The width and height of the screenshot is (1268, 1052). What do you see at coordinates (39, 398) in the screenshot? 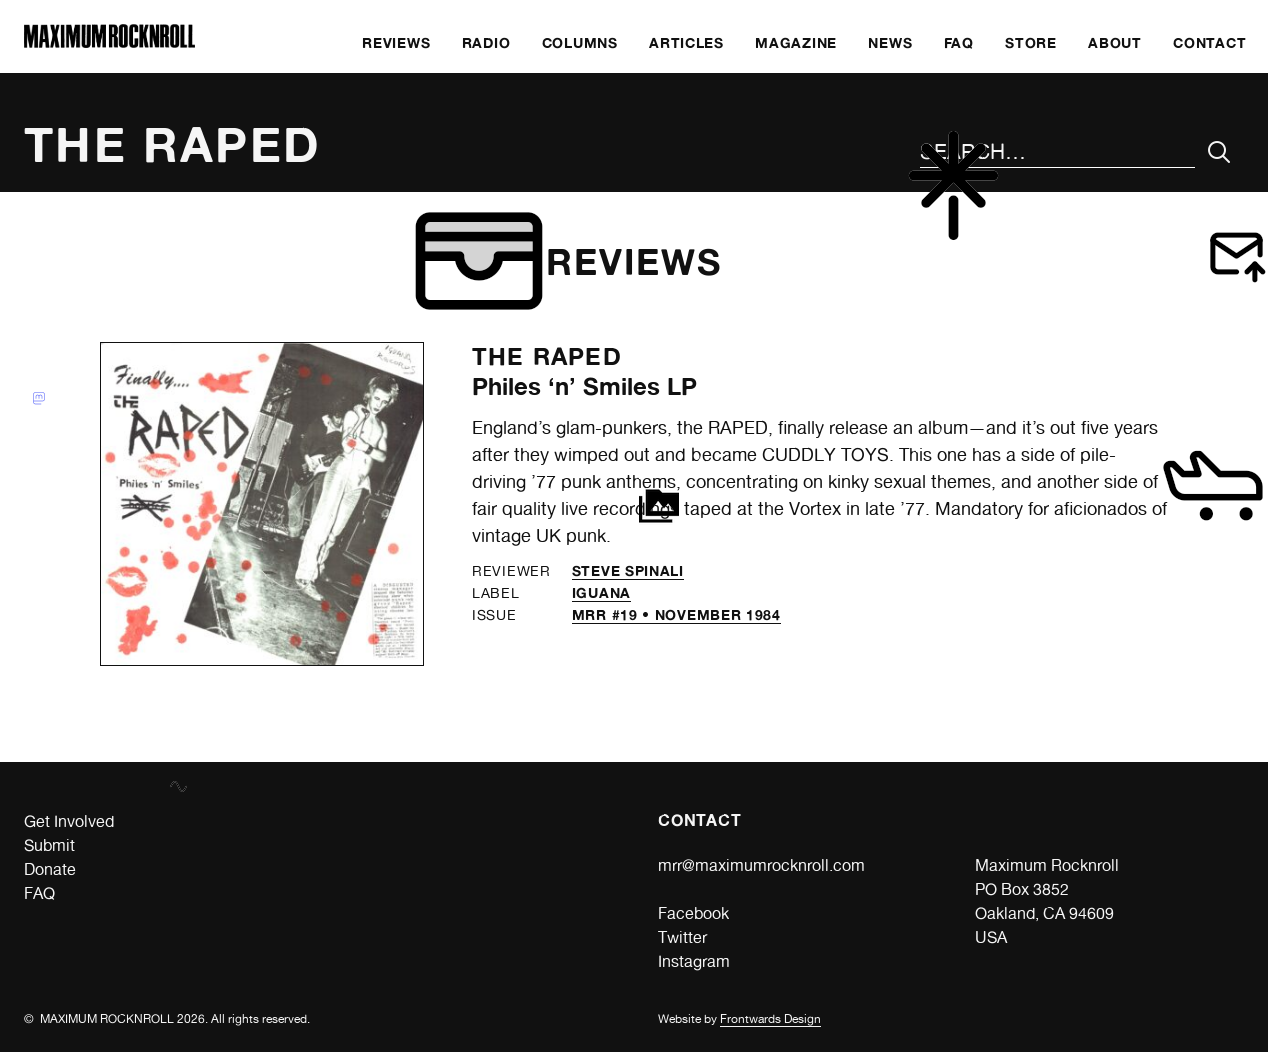
I see `open mastodon app` at bounding box center [39, 398].